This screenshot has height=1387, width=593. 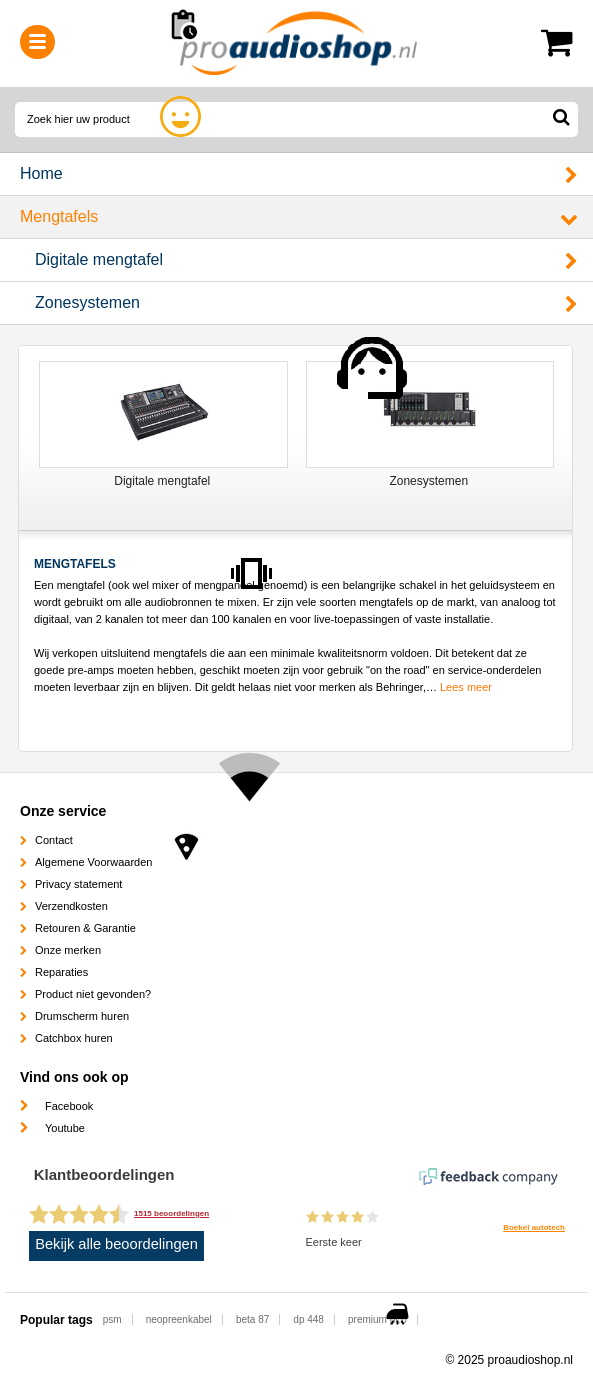 I want to click on find nearby pizza restaurants, so click(x=186, y=847).